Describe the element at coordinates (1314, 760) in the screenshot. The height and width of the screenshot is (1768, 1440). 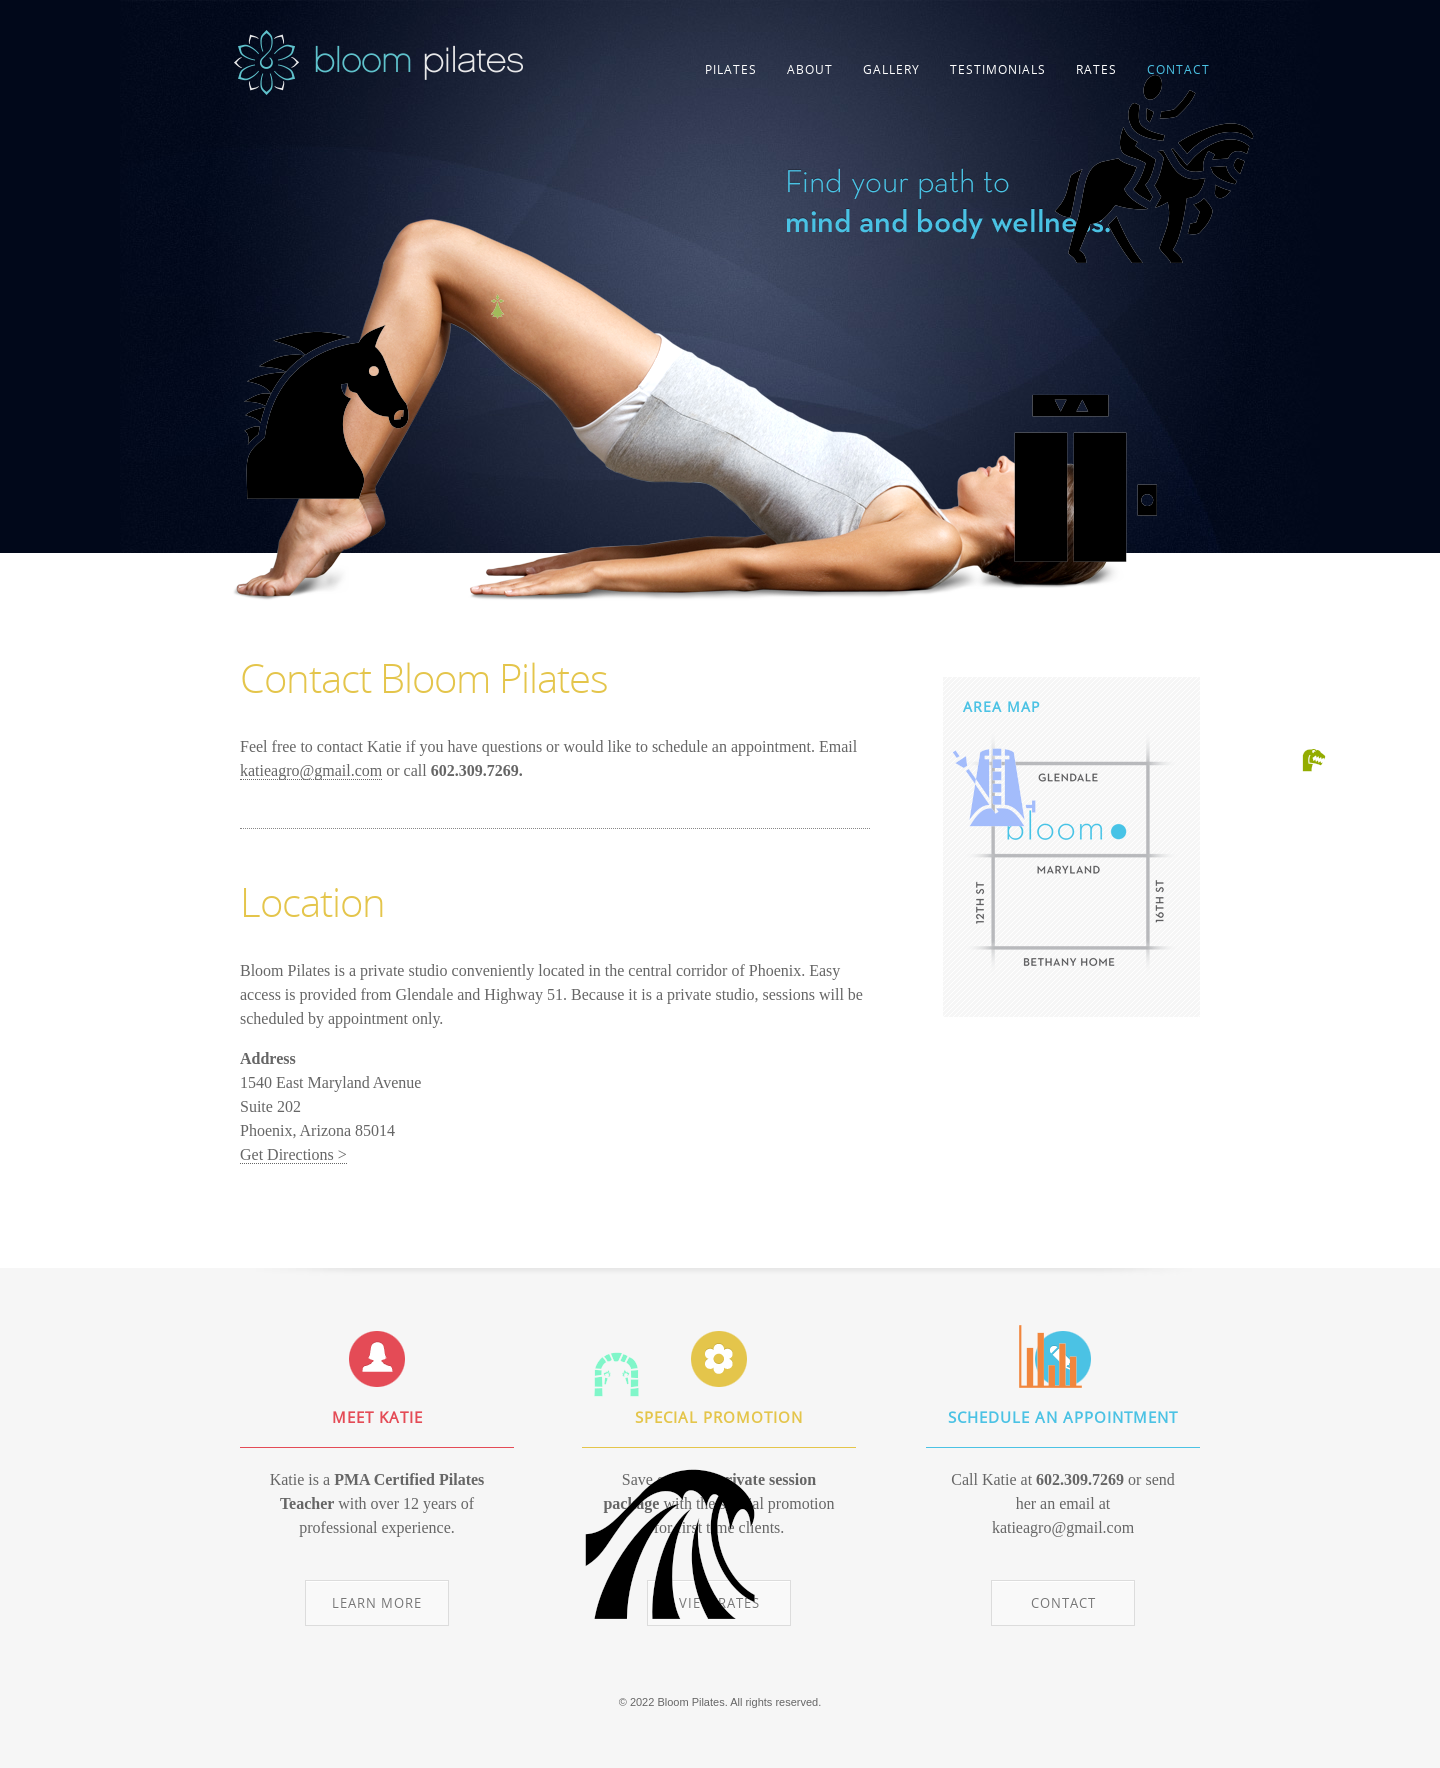
I see `dinosaur or t-rex character selection` at that location.